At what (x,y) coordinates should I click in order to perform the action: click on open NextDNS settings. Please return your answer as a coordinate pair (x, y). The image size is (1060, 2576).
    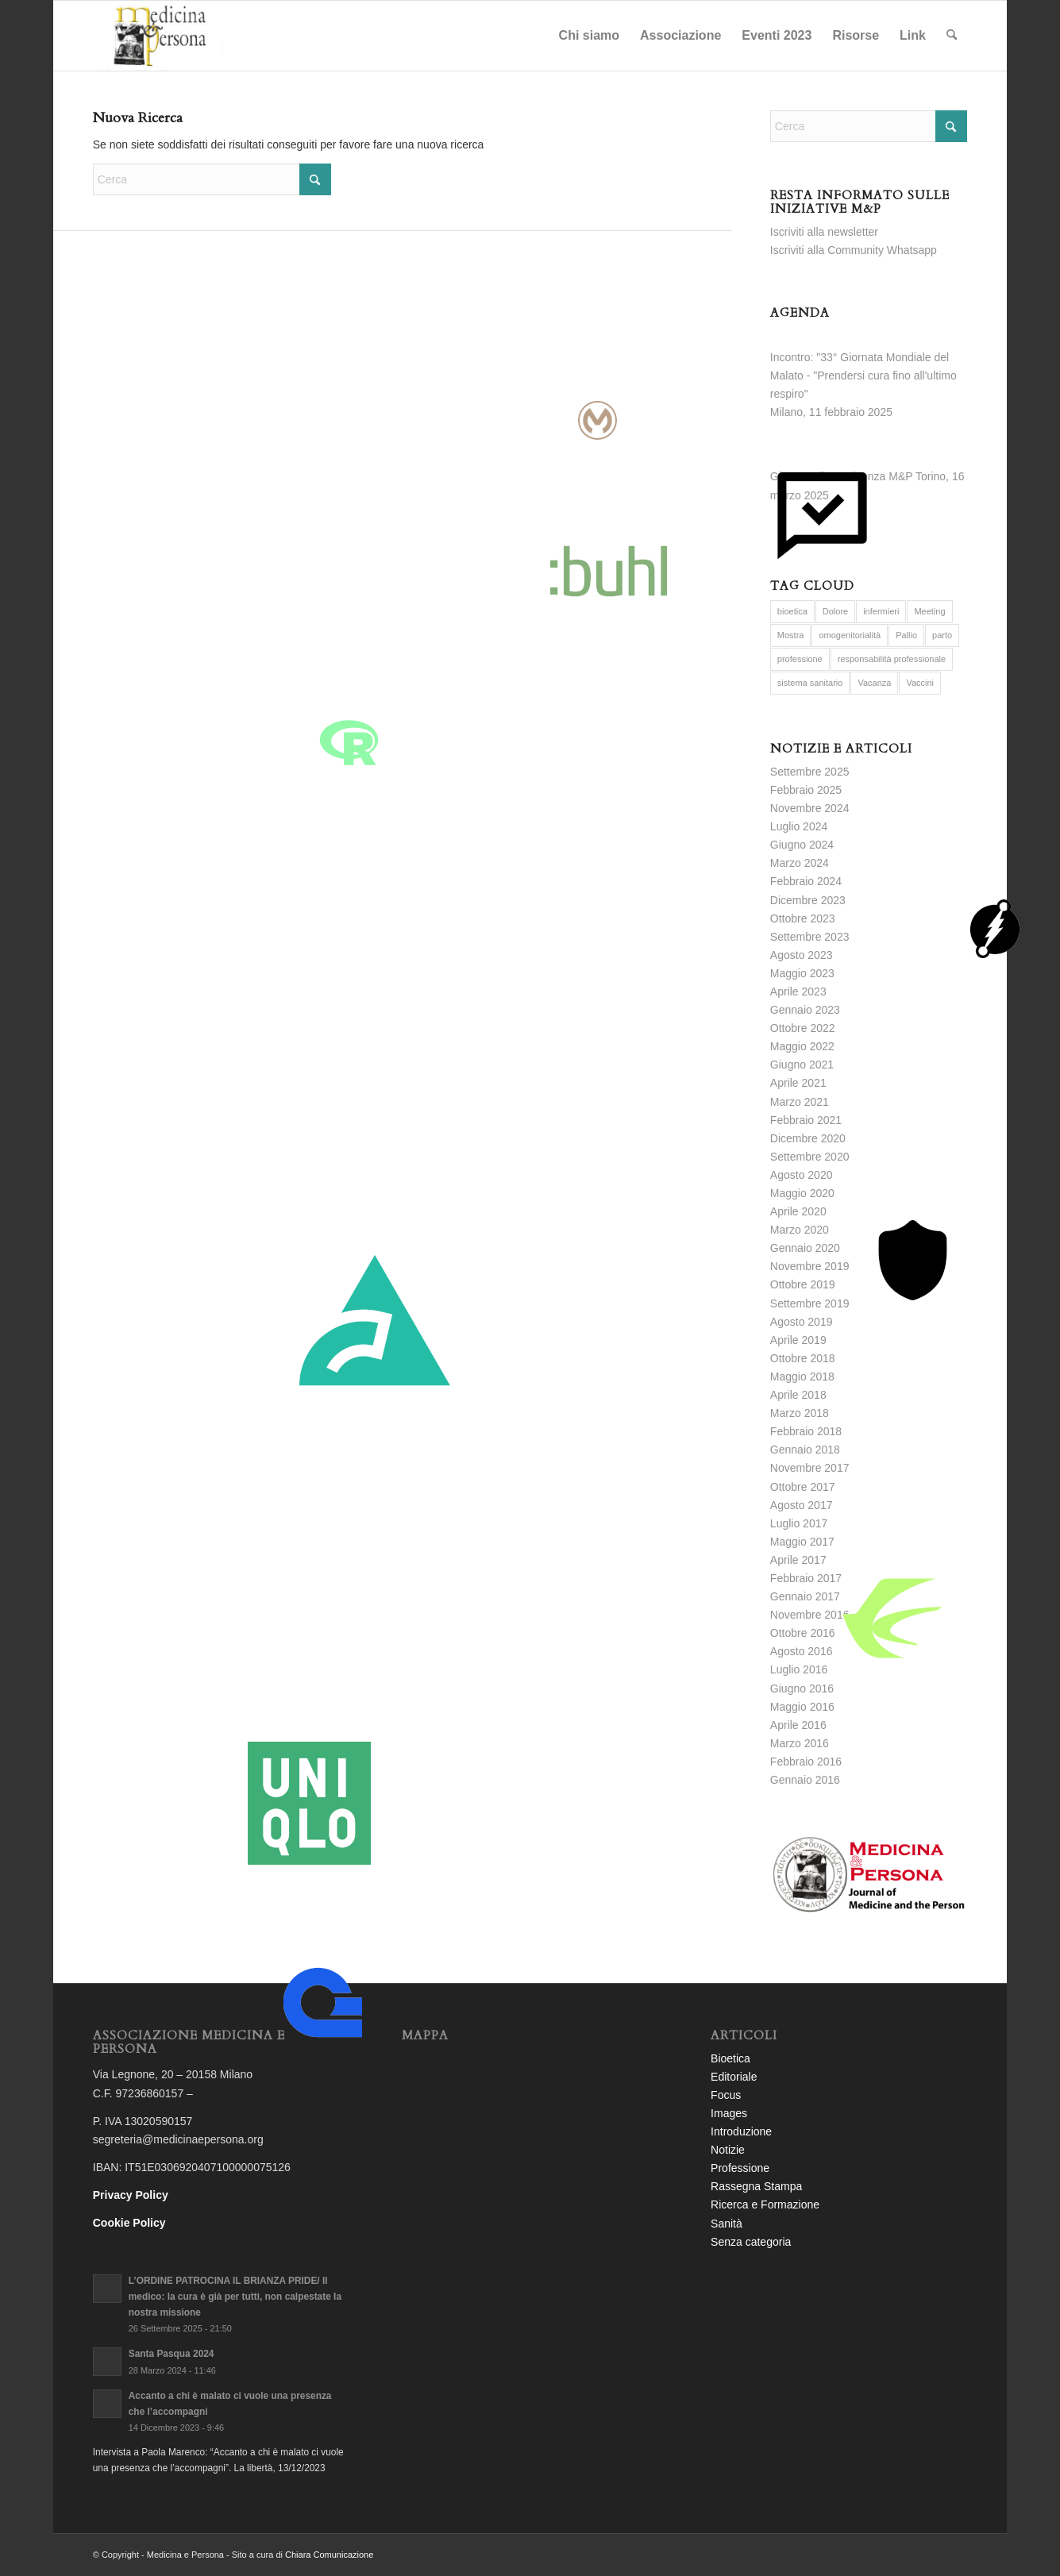
    Looking at the image, I should click on (912, 1260).